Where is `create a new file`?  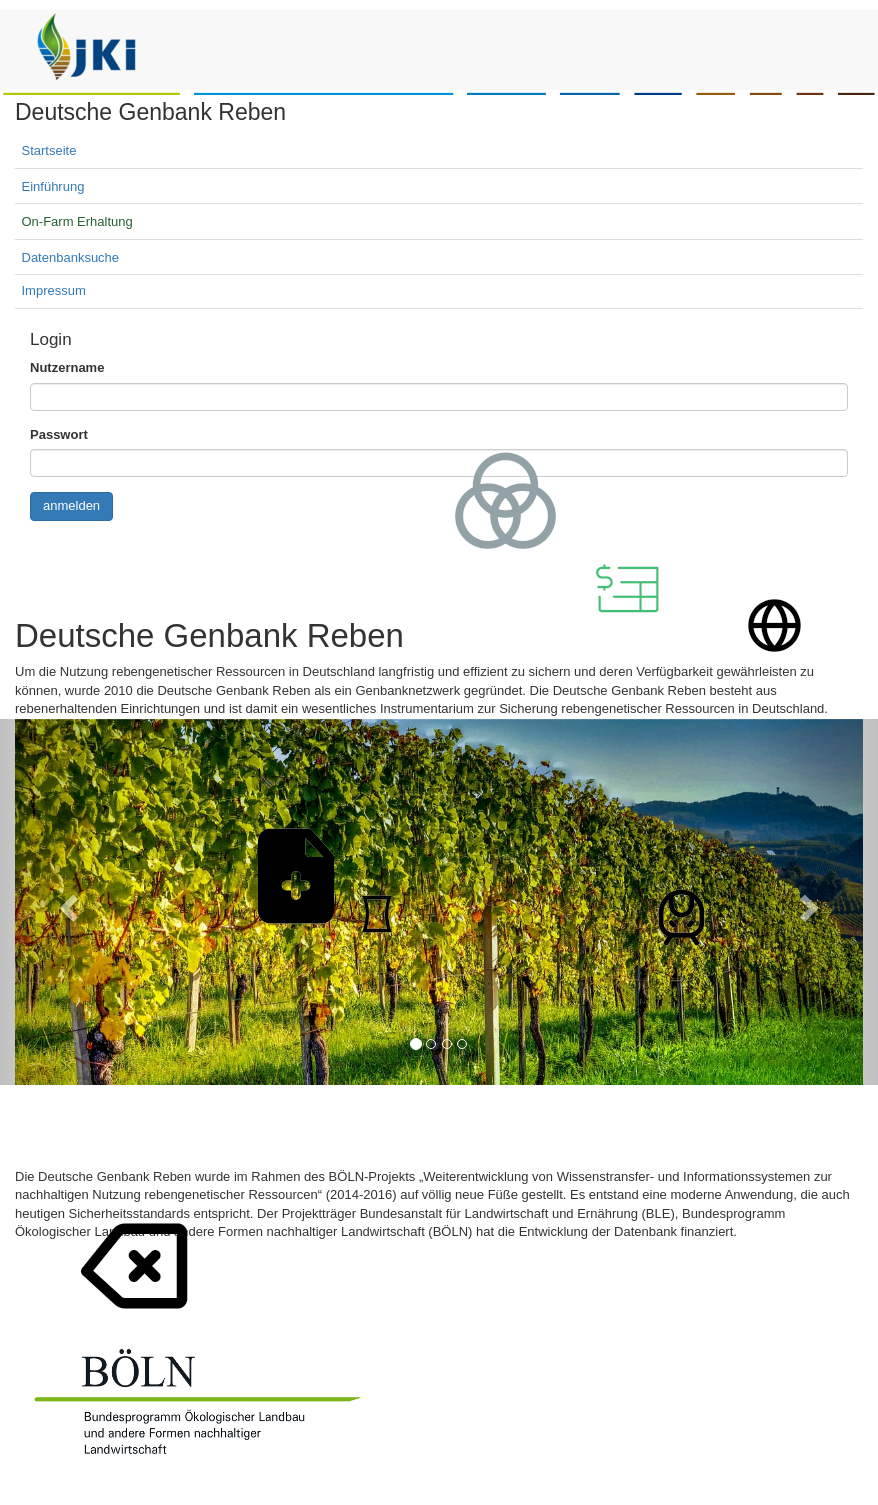
create a new file is located at coordinates (296, 876).